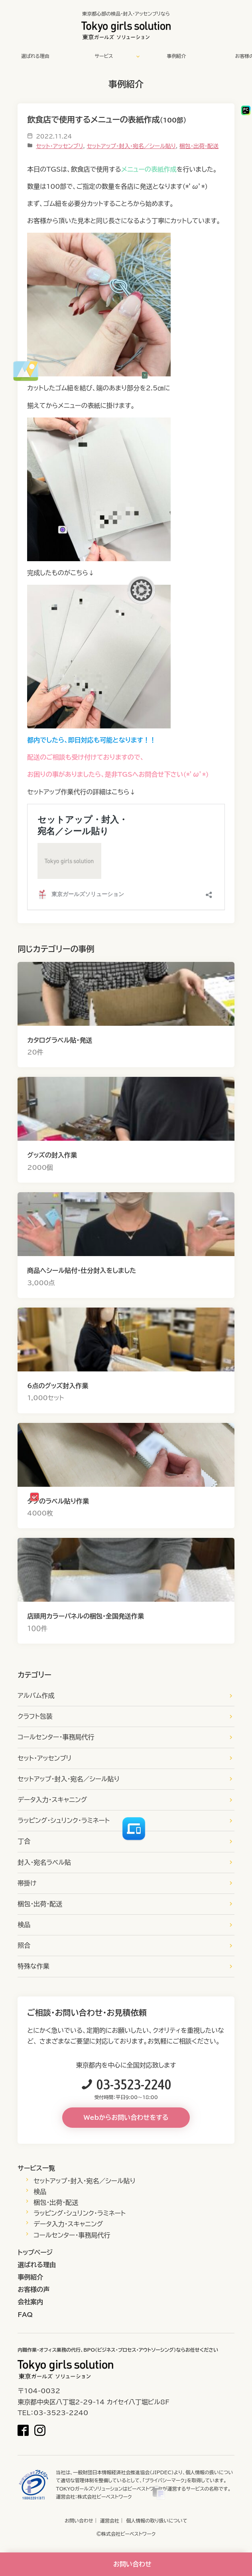 Image resolution: width=252 pixels, height=2576 pixels. I want to click on open cheese webcam application, so click(63, 530).